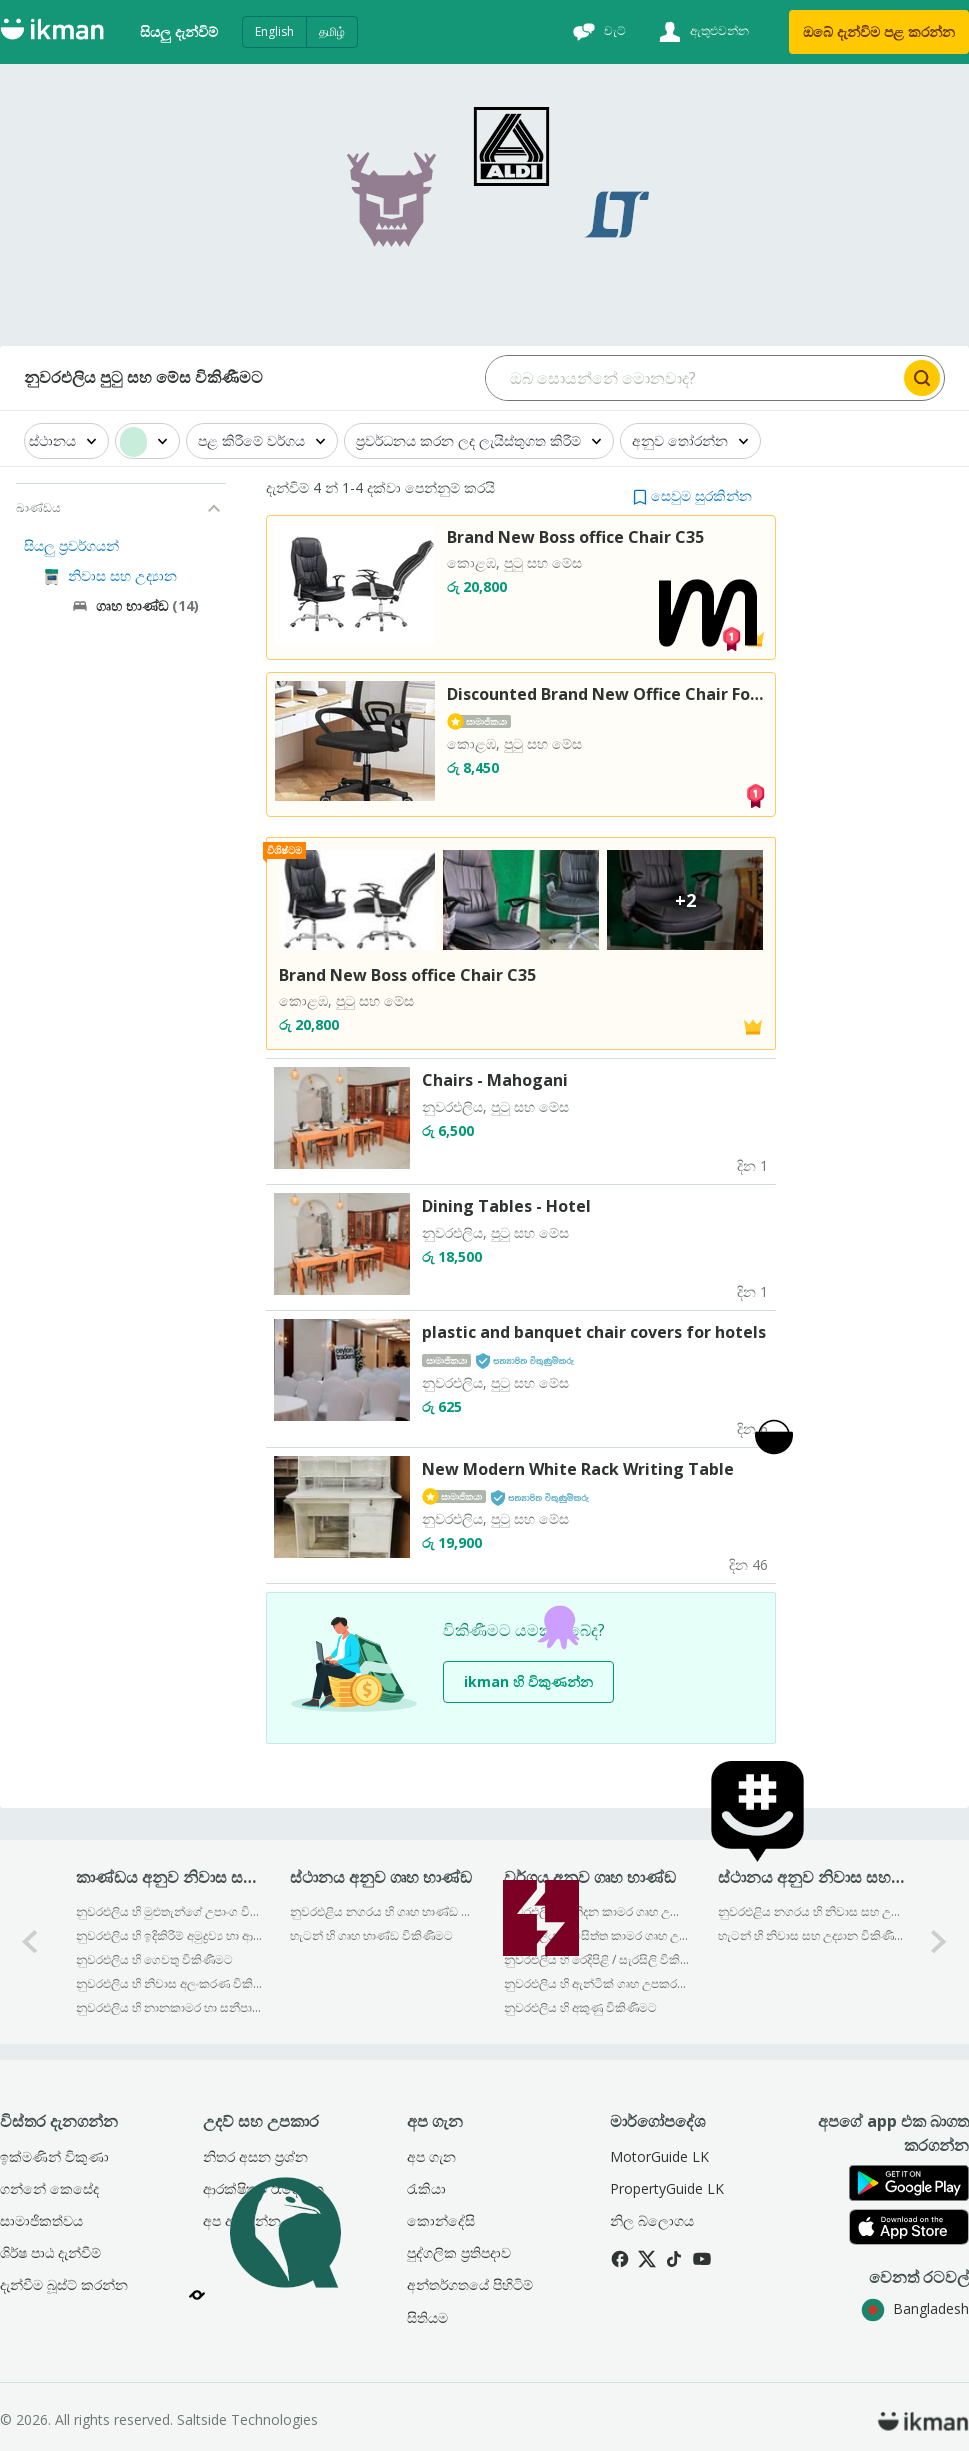 This screenshot has height=2451, width=969. What do you see at coordinates (757, 1811) in the screenshot?
I see `open GroupMe messaging app` at bounding box center [757, 1811].